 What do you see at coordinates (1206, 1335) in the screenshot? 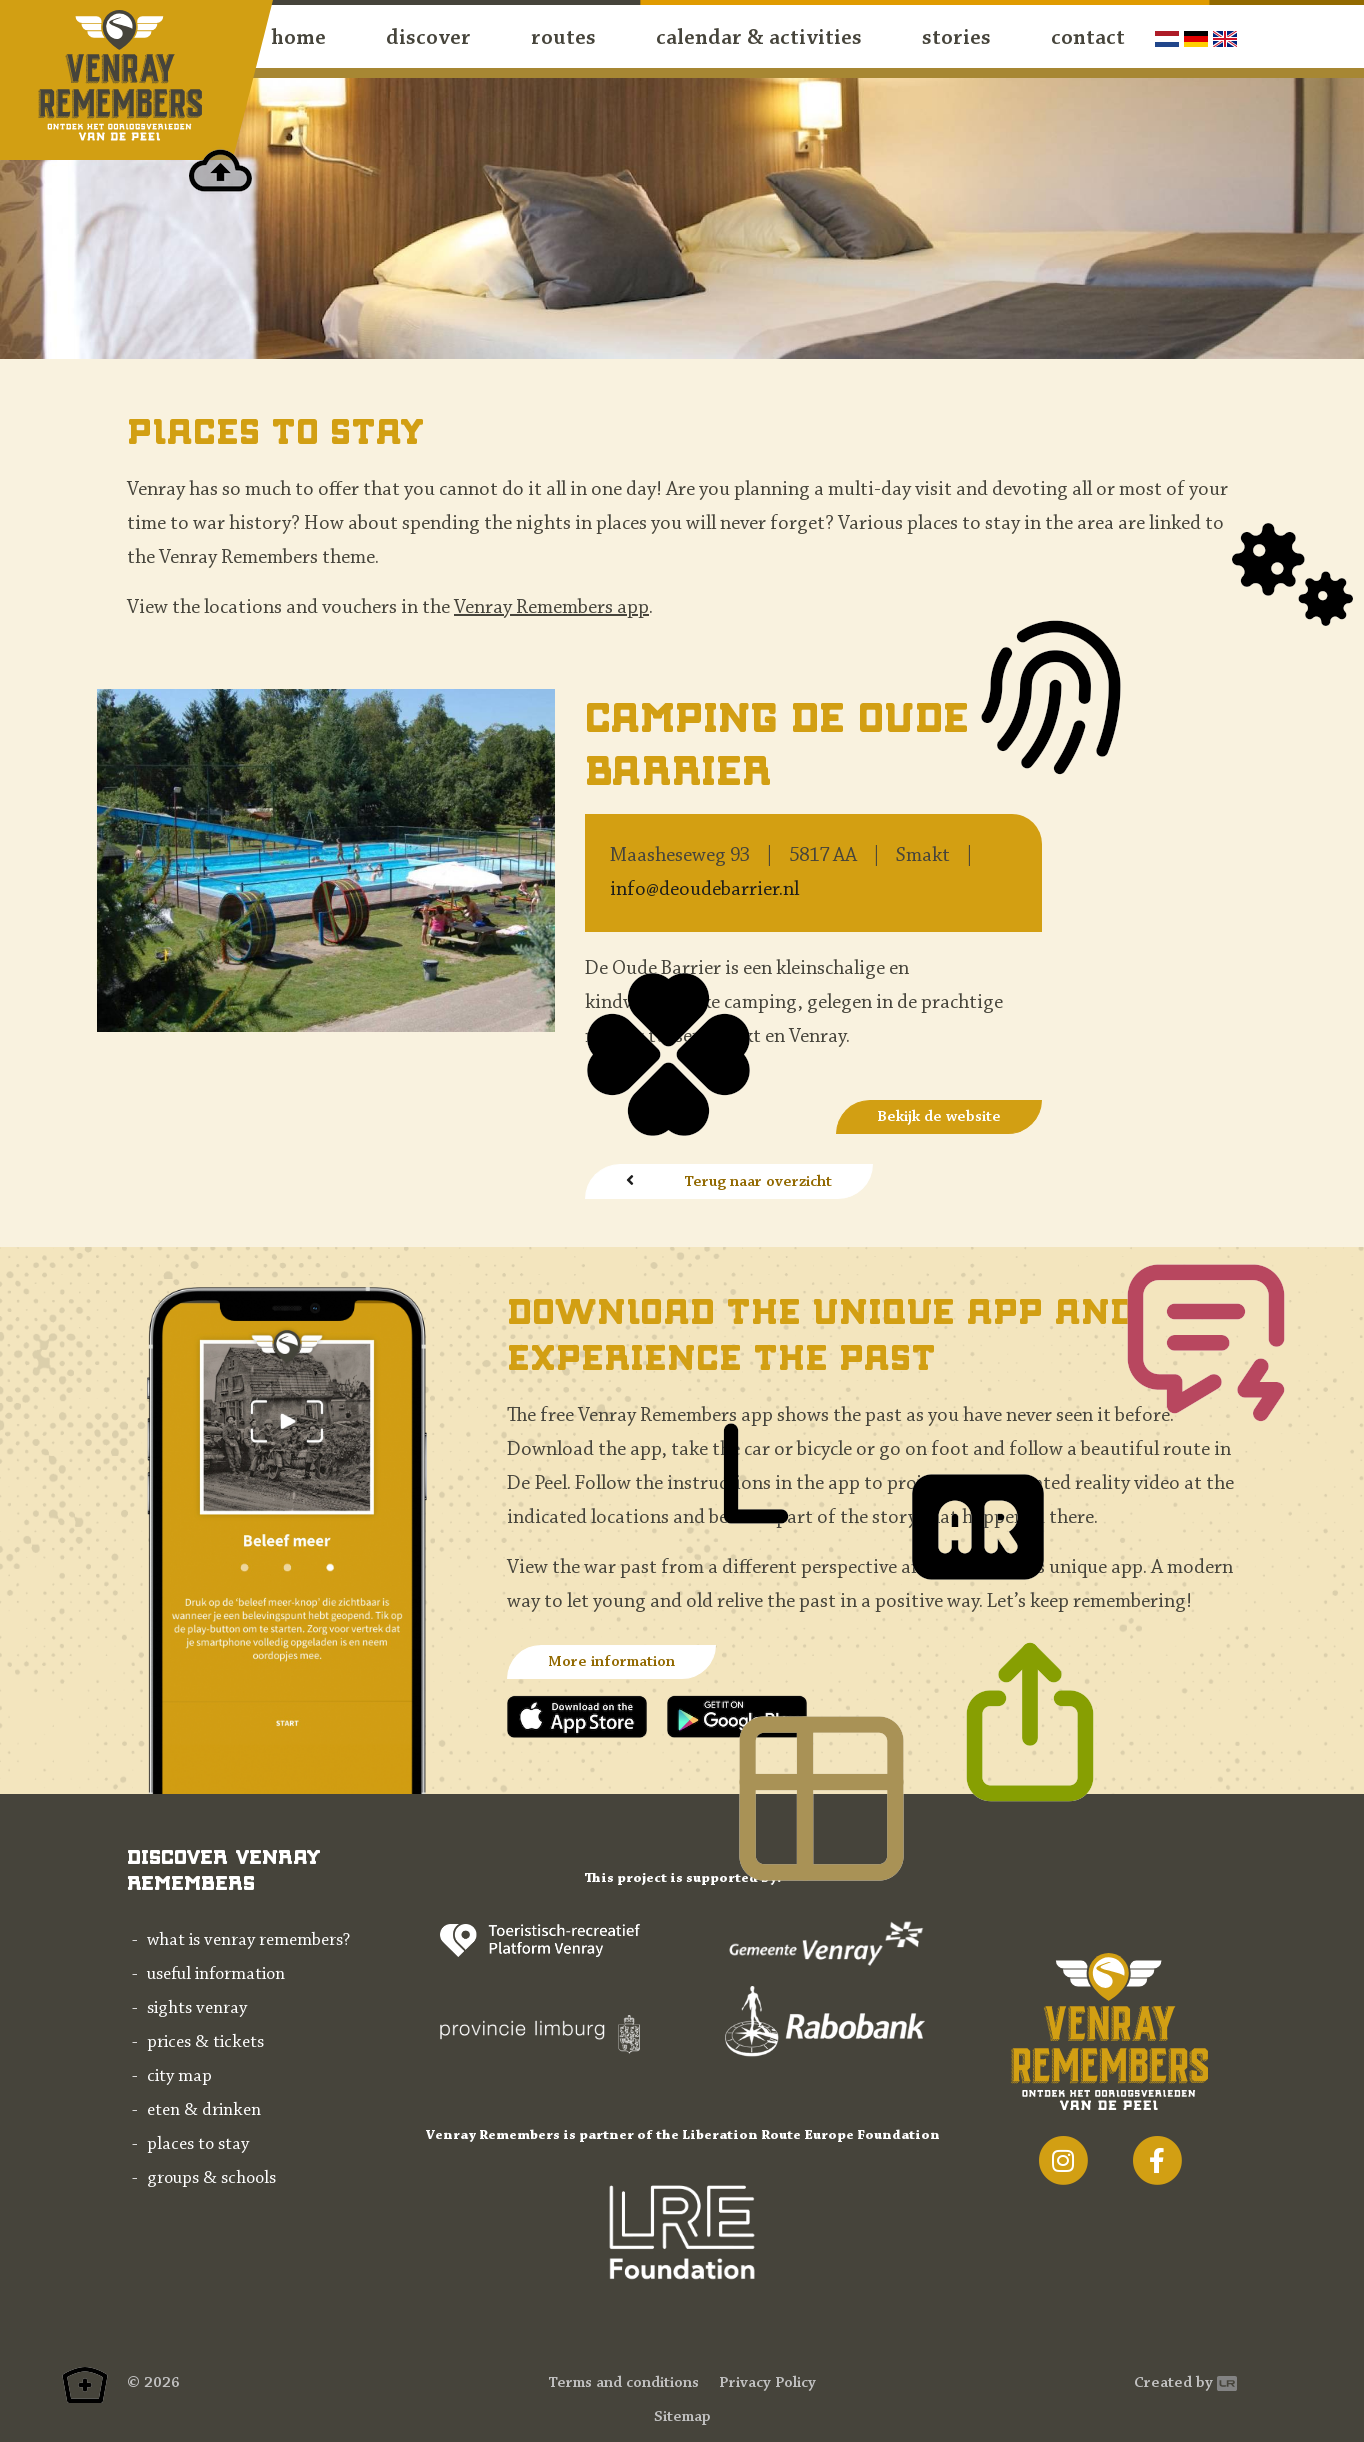
I see `send a quick reply or instant message` at bounding box center [1206, 1335].